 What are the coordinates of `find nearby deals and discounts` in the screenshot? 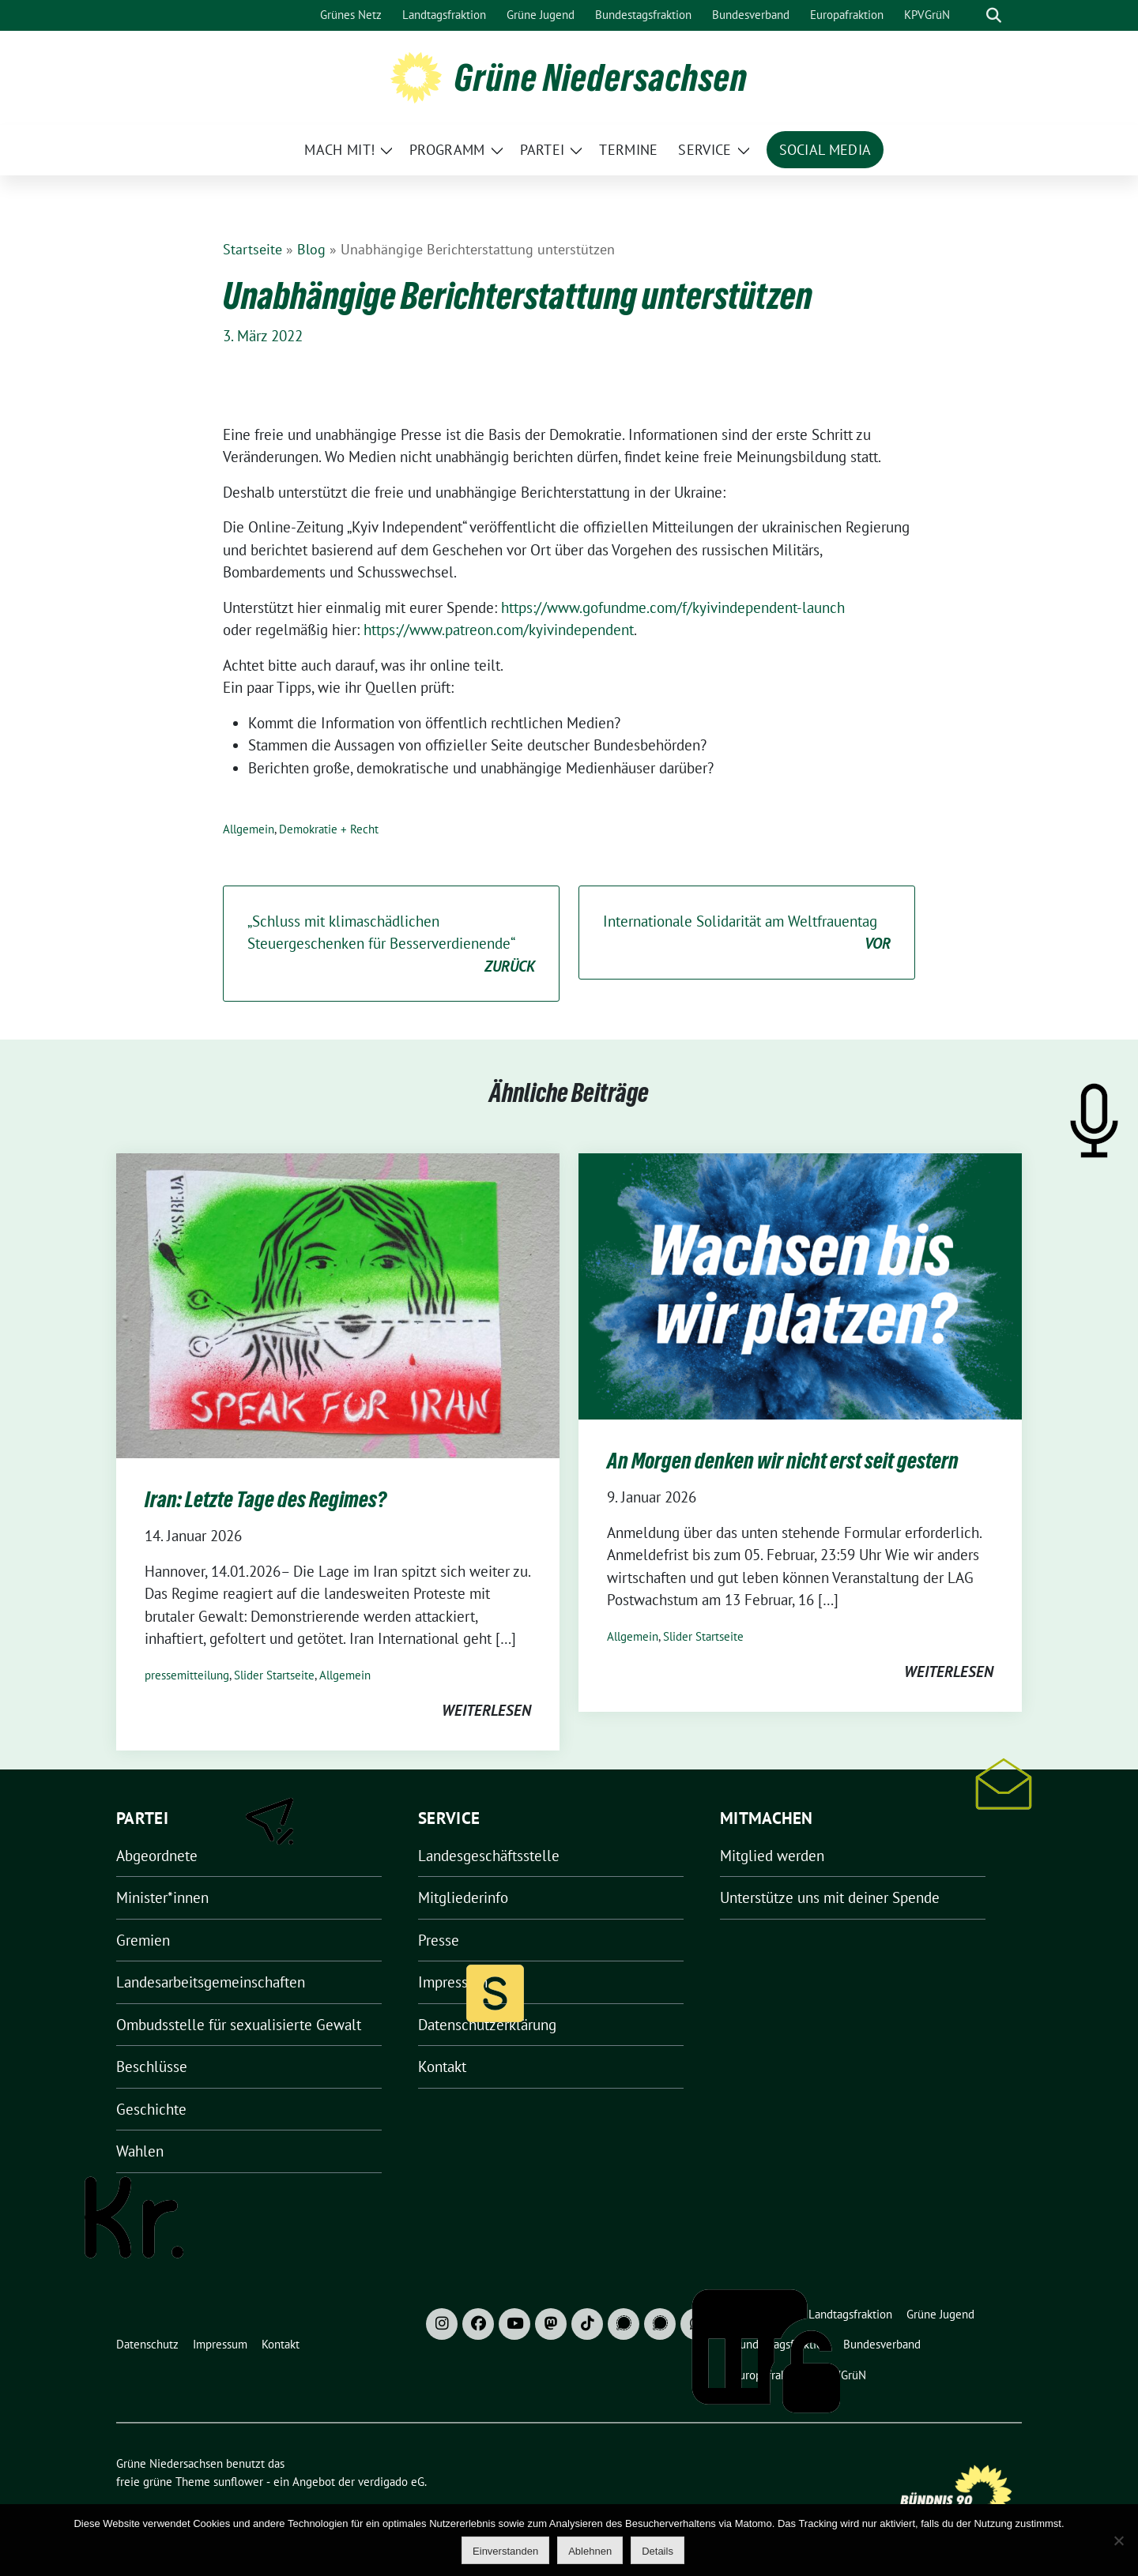 It's located at (269, 1821).